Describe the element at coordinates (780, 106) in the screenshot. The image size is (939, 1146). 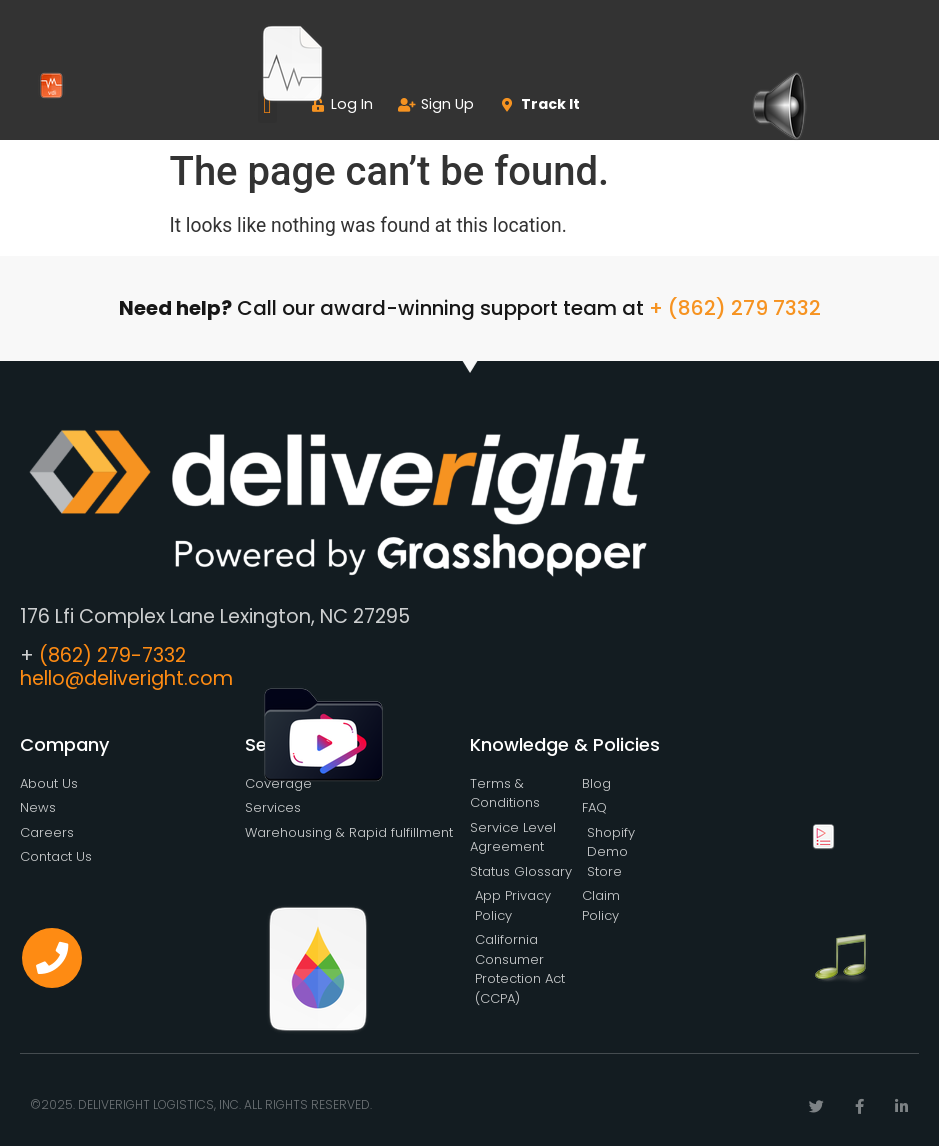
I see `access audio library in iMovie` at that location.